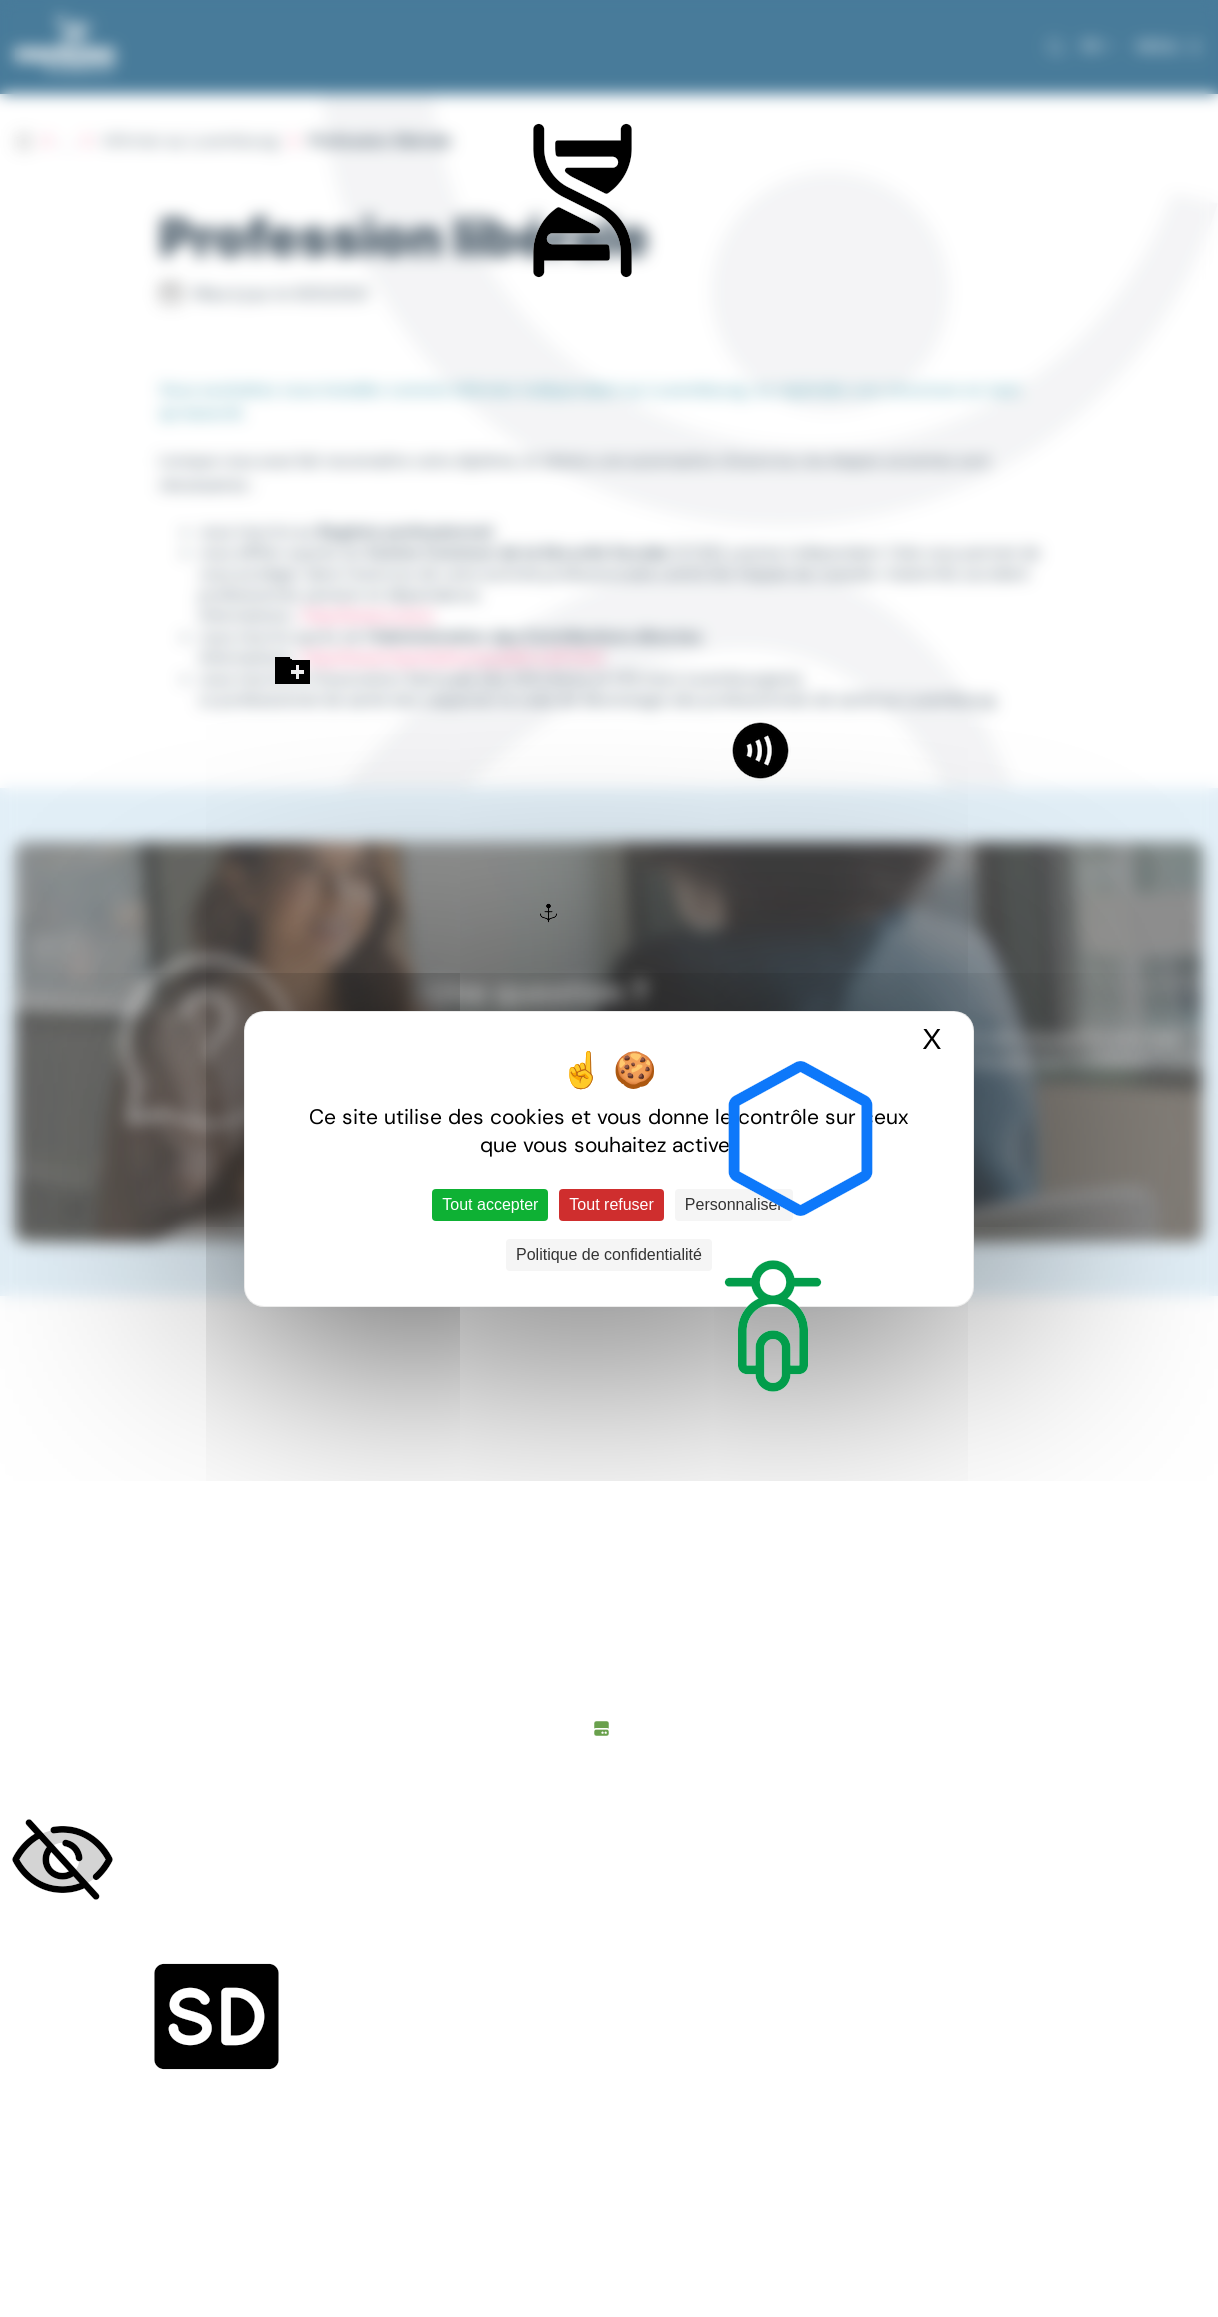 This screenshot has height=2317, width=1218. I want to click on access genetic or biological information, so click(582, 200).